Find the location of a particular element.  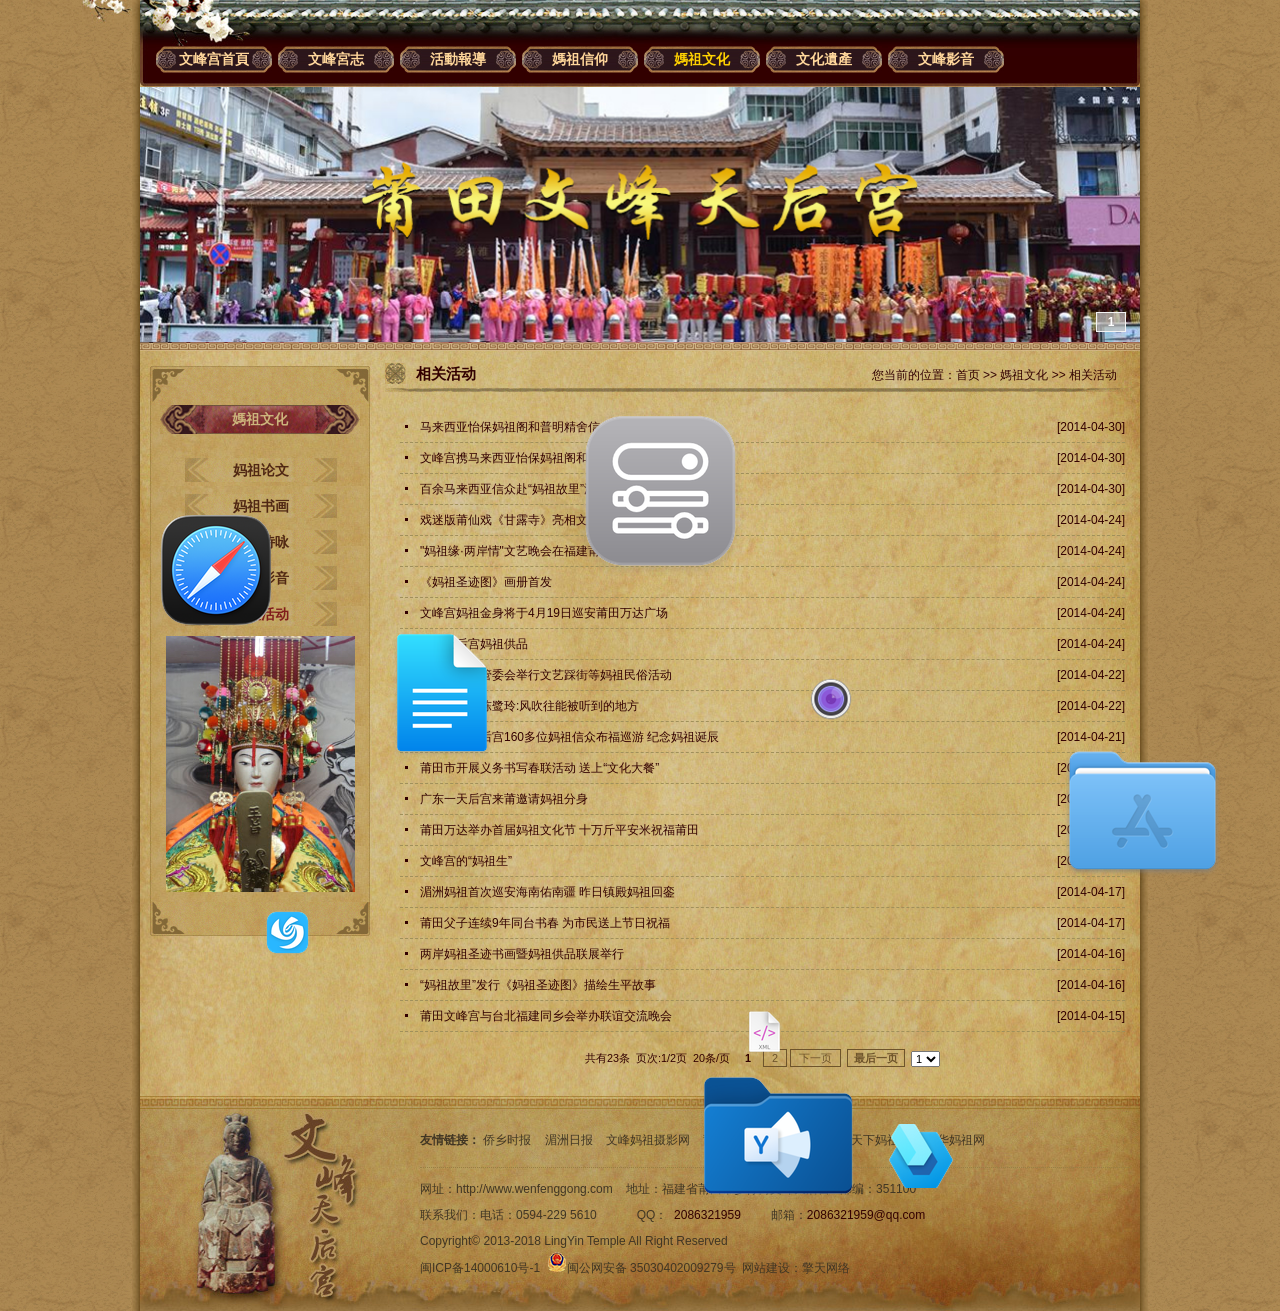

open Microsoft Dynamics 365 application is located at coordinates (921, 1156).